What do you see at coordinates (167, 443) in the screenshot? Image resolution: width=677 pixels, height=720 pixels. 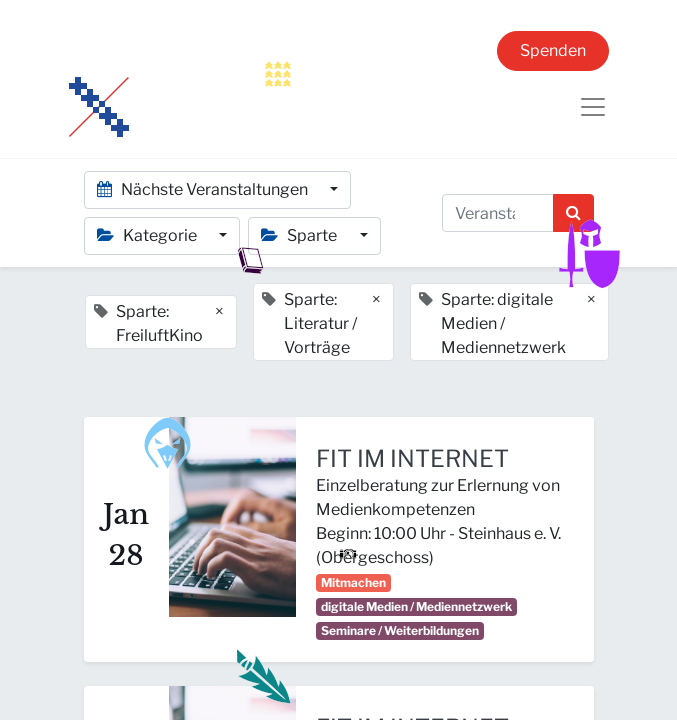 I see `select kenku character race` at bounding box center [167, 443].